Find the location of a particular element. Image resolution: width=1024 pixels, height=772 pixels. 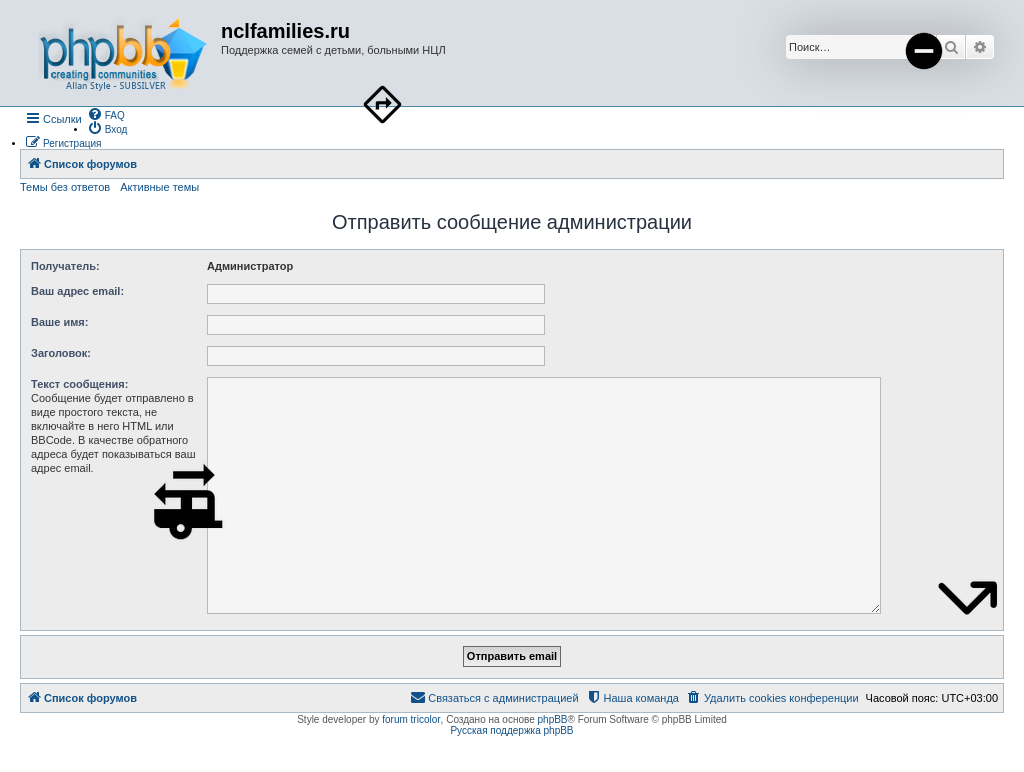

indicates a missed outgoing call is located at coordinates (967, 598).